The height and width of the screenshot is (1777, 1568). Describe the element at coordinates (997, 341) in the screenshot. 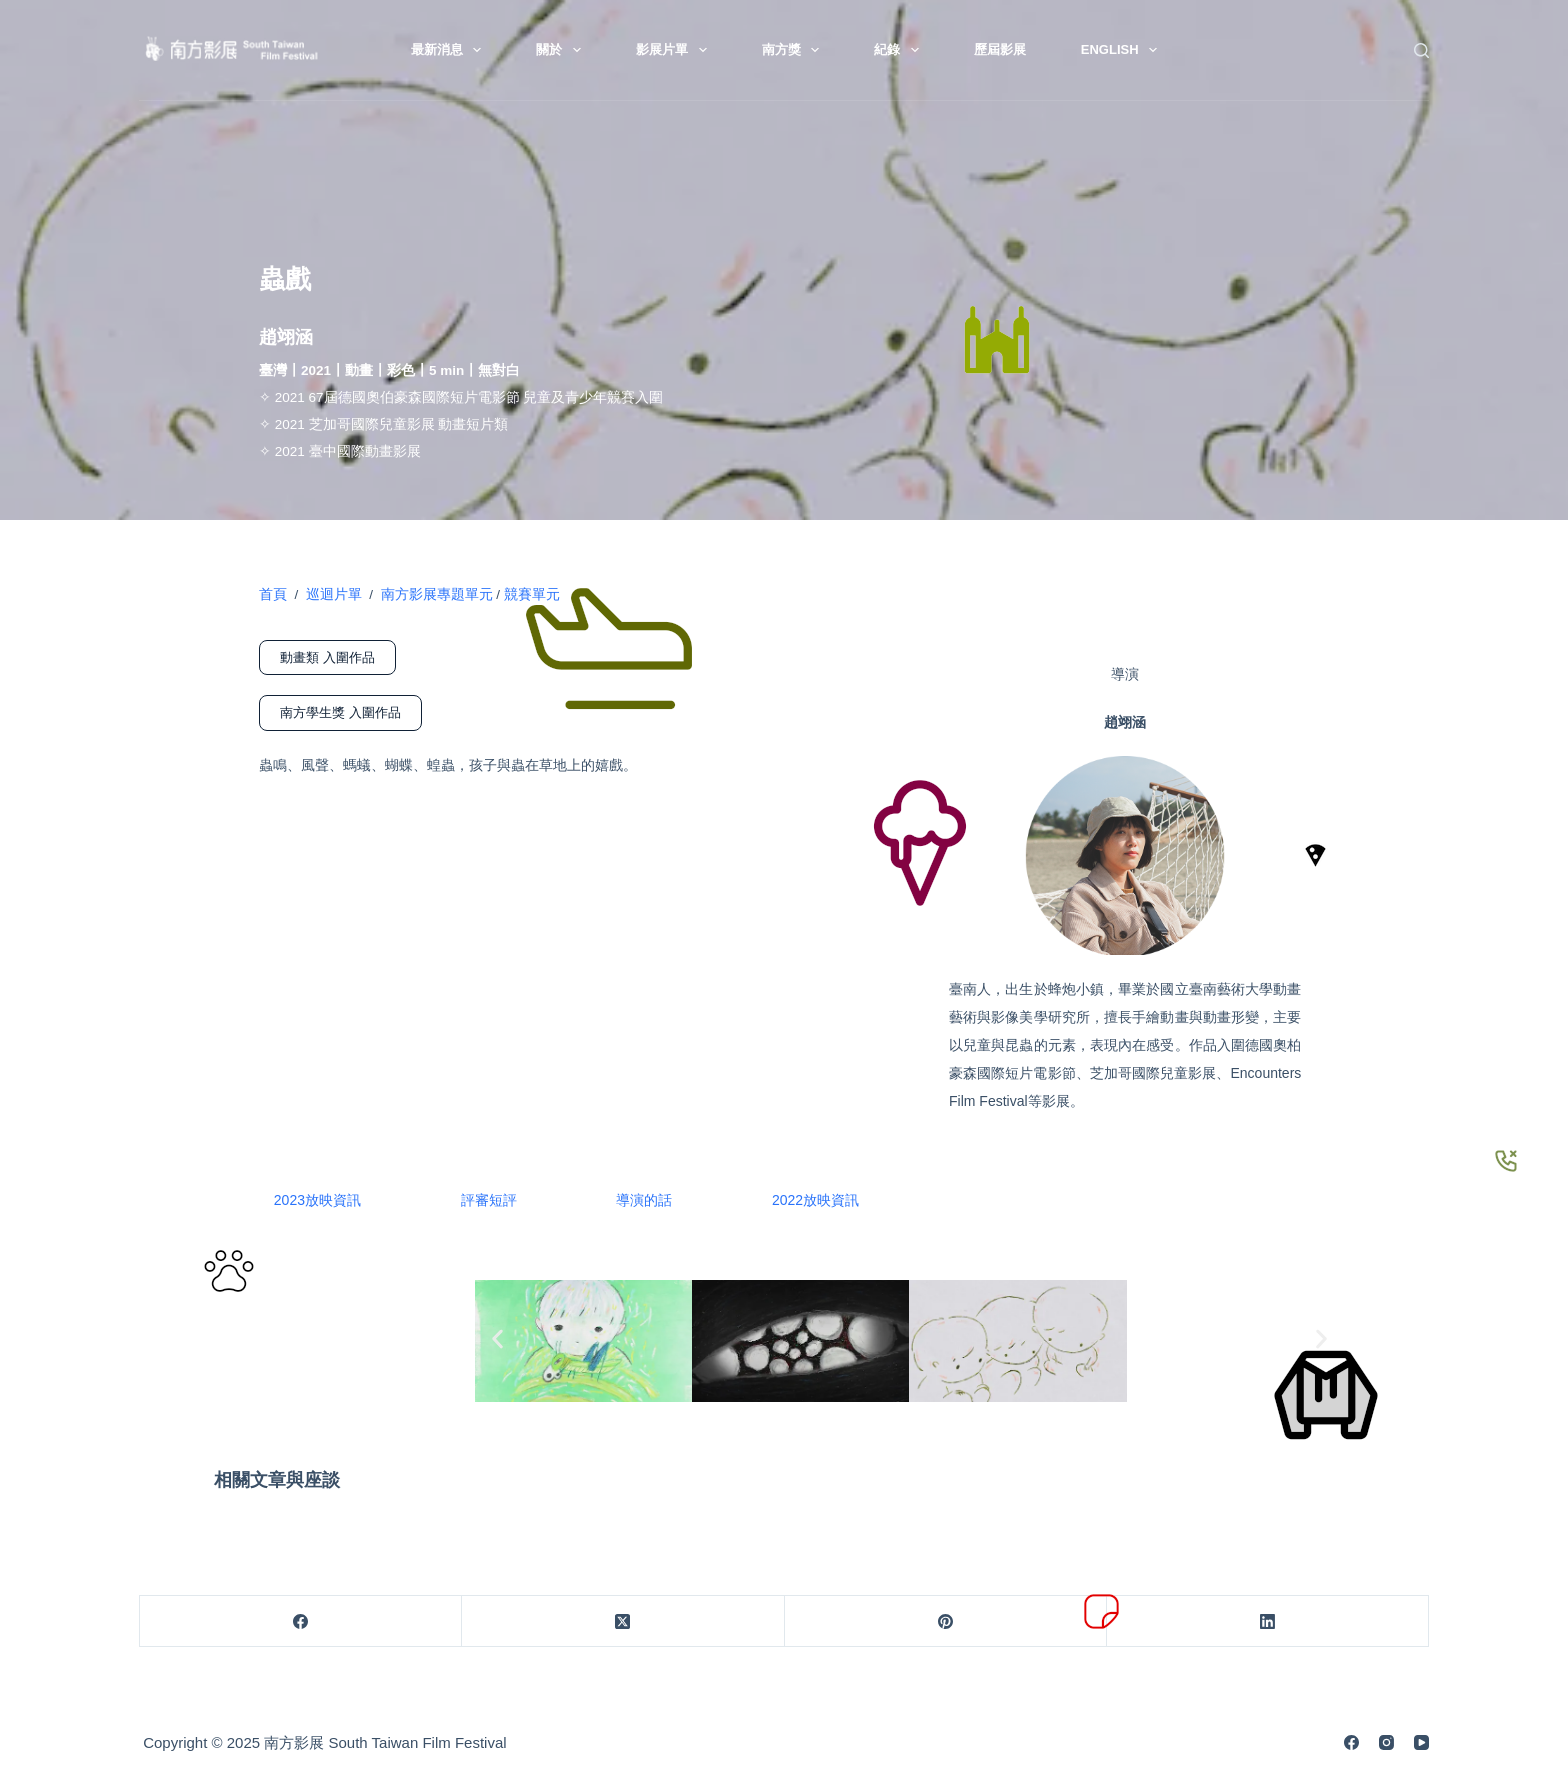

I see `find nearby synagogues` at that location.